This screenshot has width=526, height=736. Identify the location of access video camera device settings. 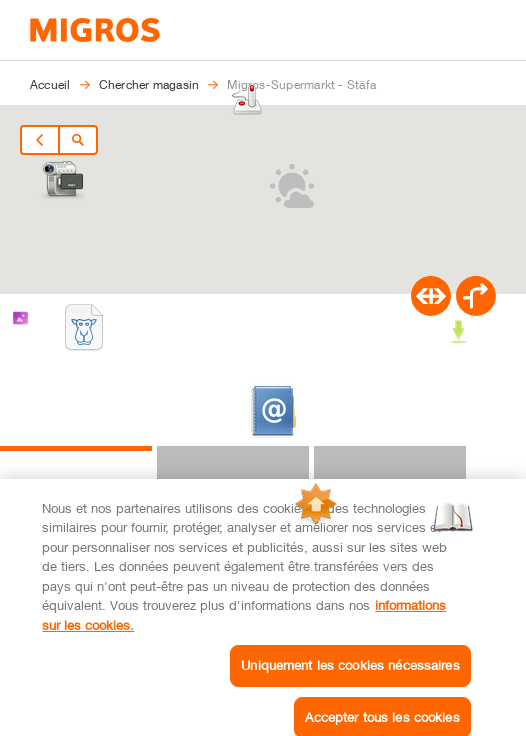
(62, 179).